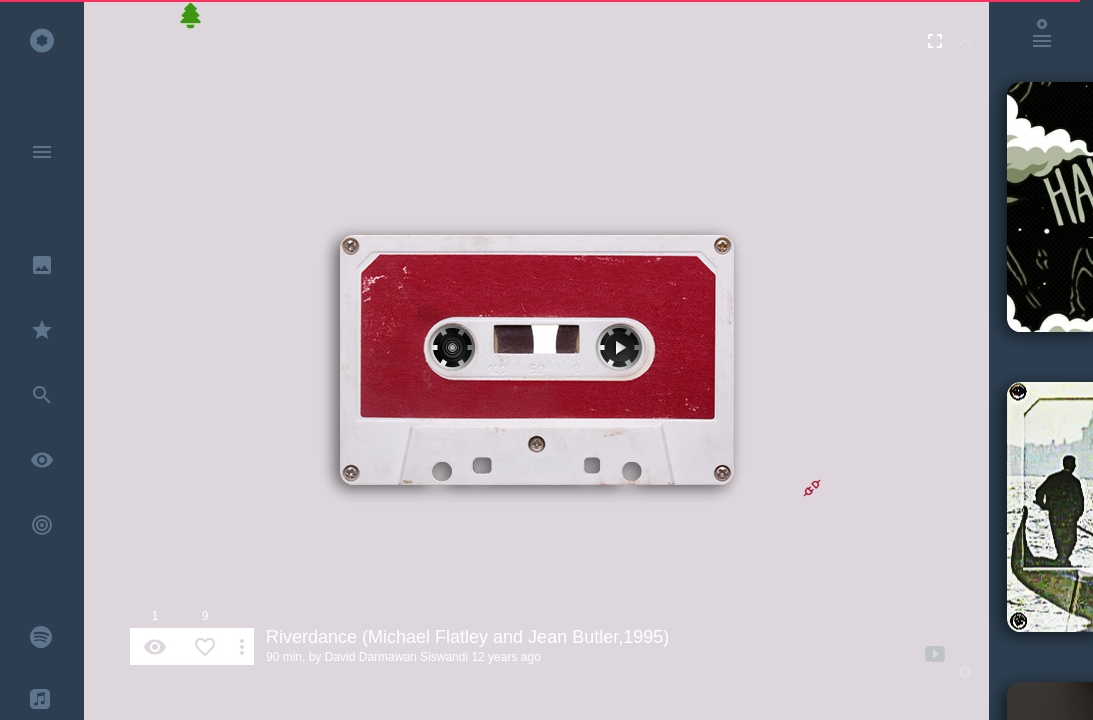  Describe the element at coordinates (190, 15) in the screenshot. I see `indicates holiday or christmas-themed content` at that location.